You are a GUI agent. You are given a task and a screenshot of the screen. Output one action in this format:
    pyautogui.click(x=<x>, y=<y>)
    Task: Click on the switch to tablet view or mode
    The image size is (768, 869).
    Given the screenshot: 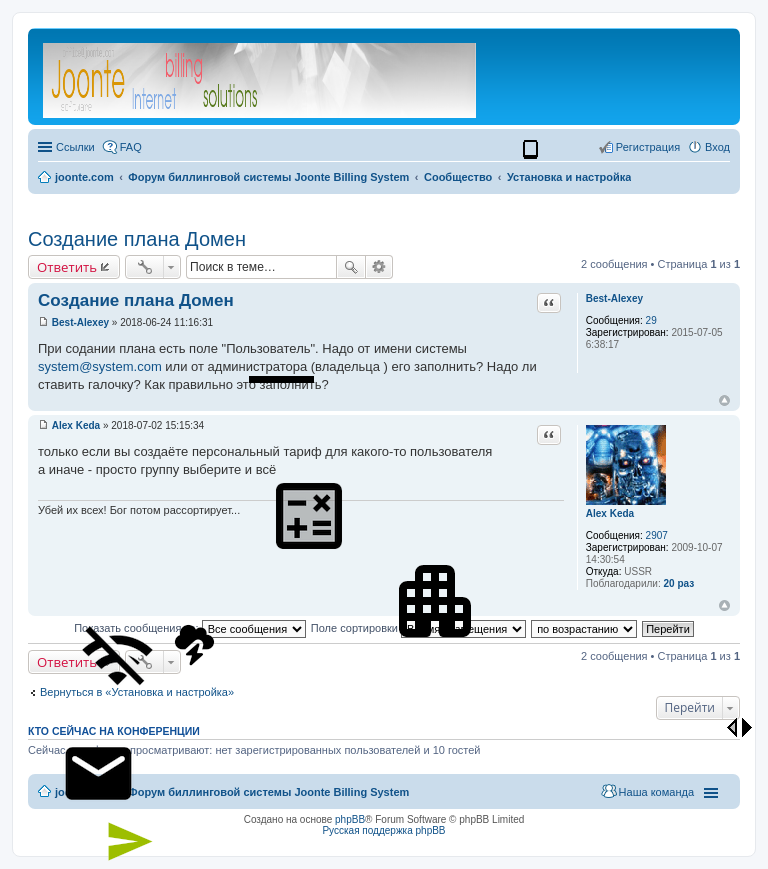 What is the action you would take?
    pyautogui.click(x=530, y=149)
    